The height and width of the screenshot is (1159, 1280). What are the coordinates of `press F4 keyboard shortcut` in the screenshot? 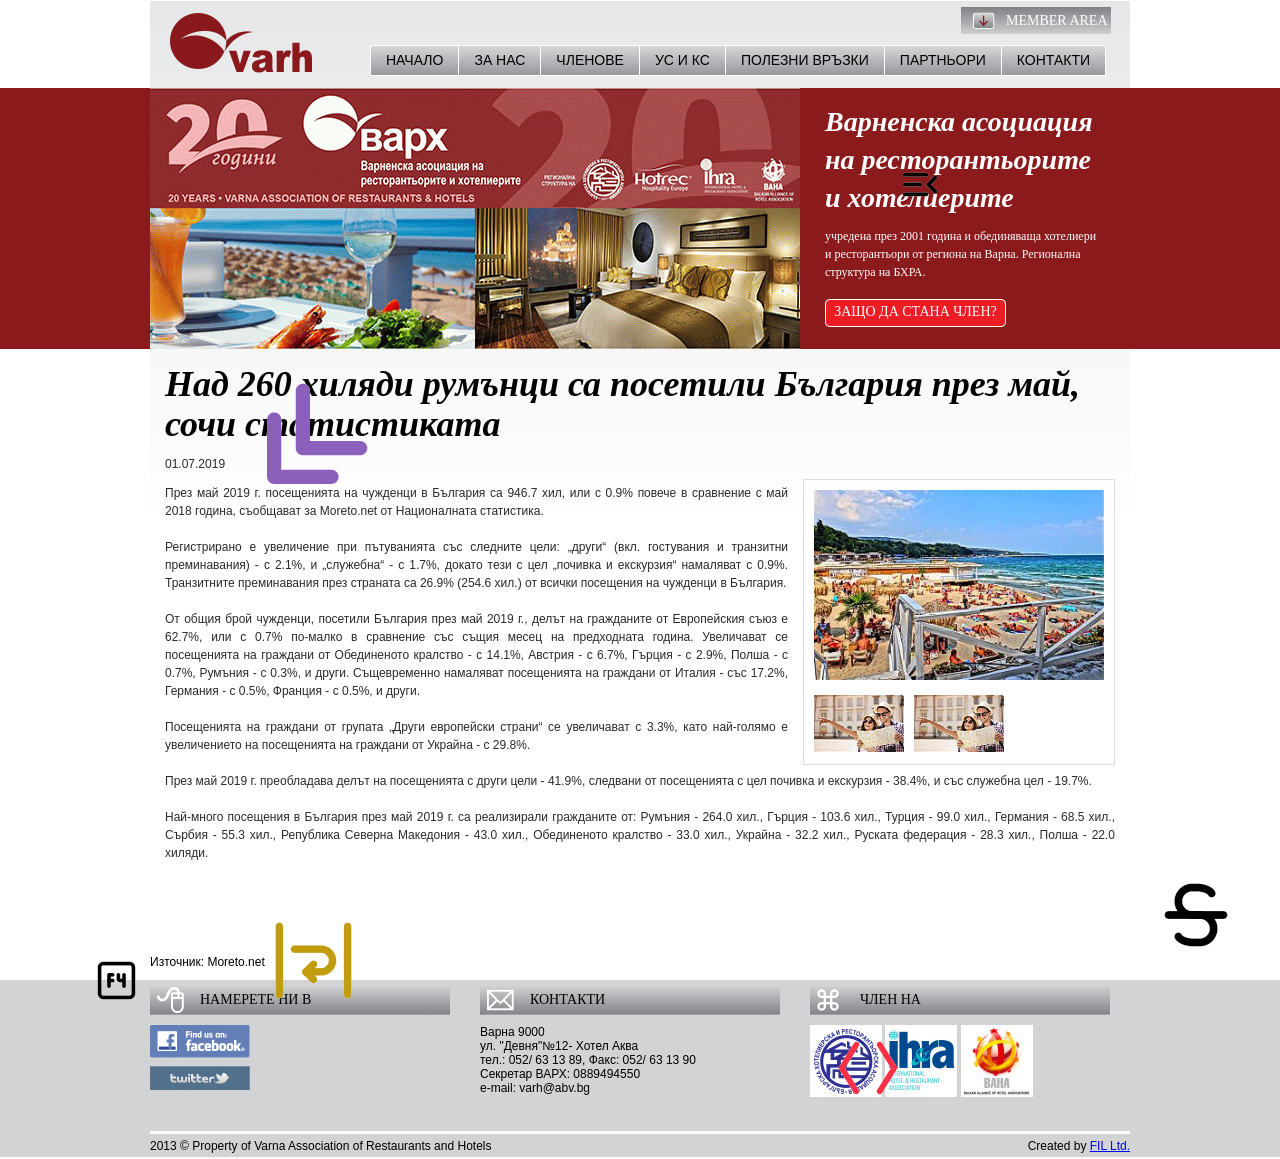 It's located at (116, 980).